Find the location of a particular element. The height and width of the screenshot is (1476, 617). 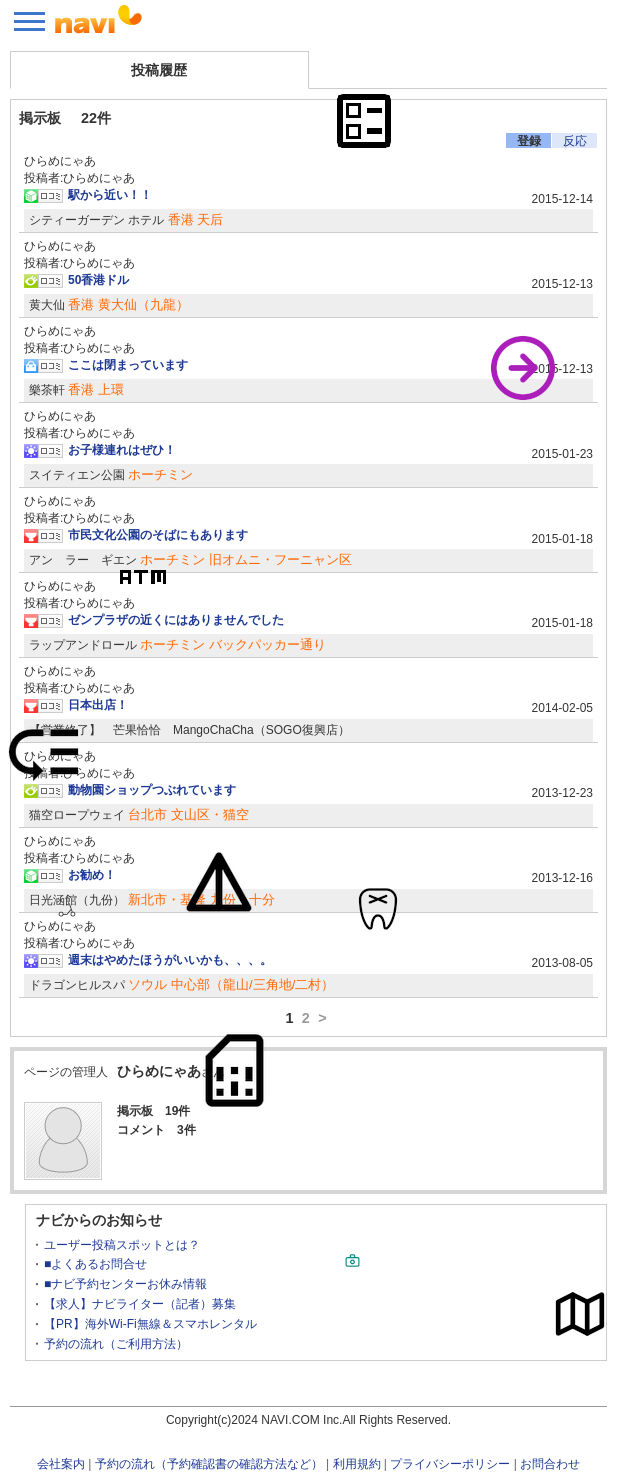

open camera to take a photo is located at coordinates (352, 1260).